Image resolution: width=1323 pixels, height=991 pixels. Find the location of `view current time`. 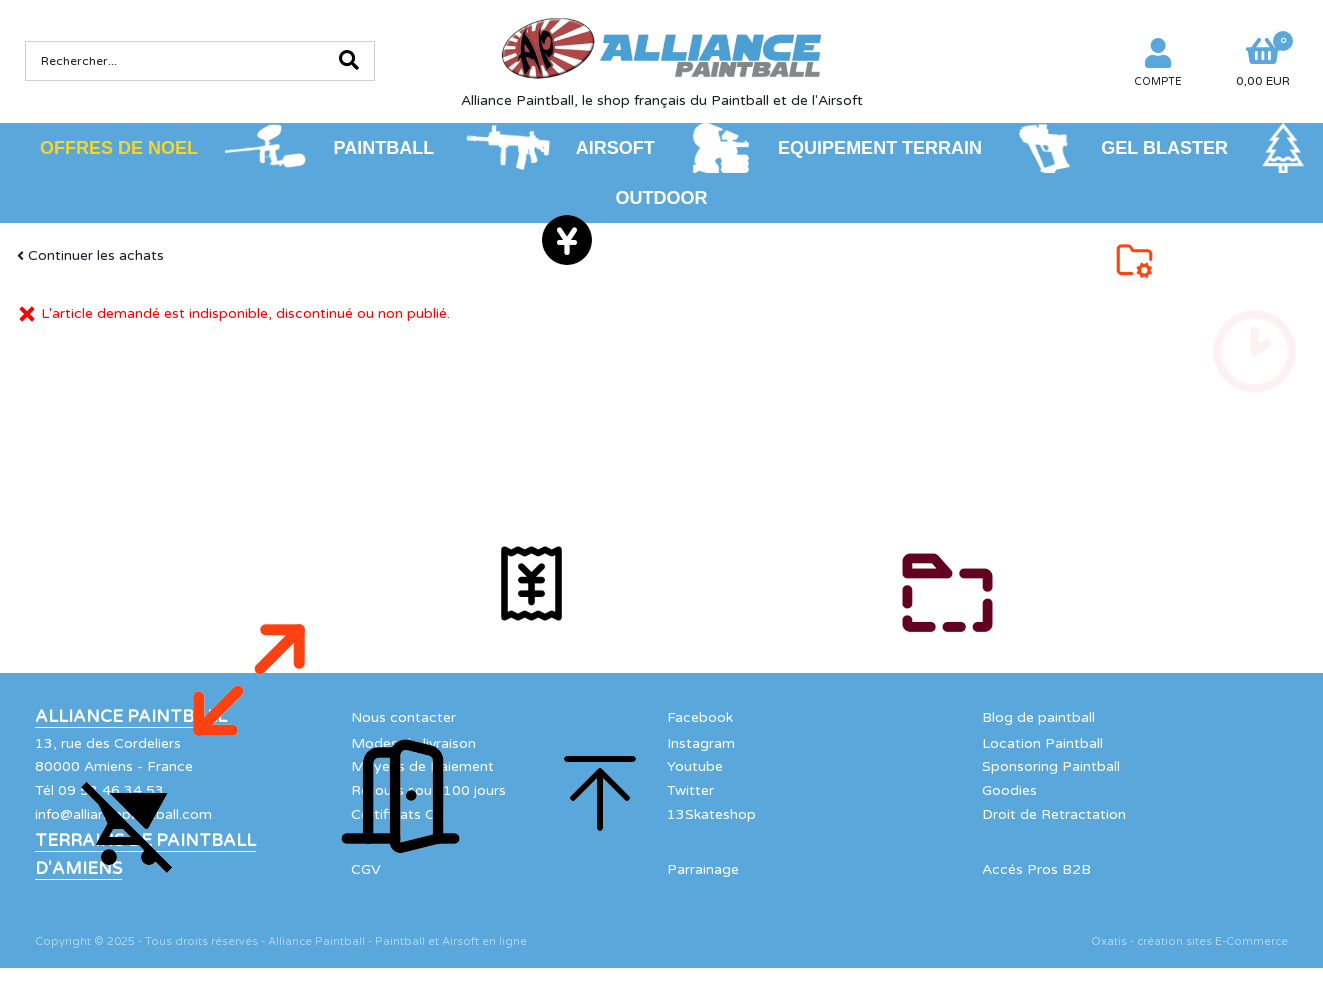

view current time is located at coordinates (1254, 351).